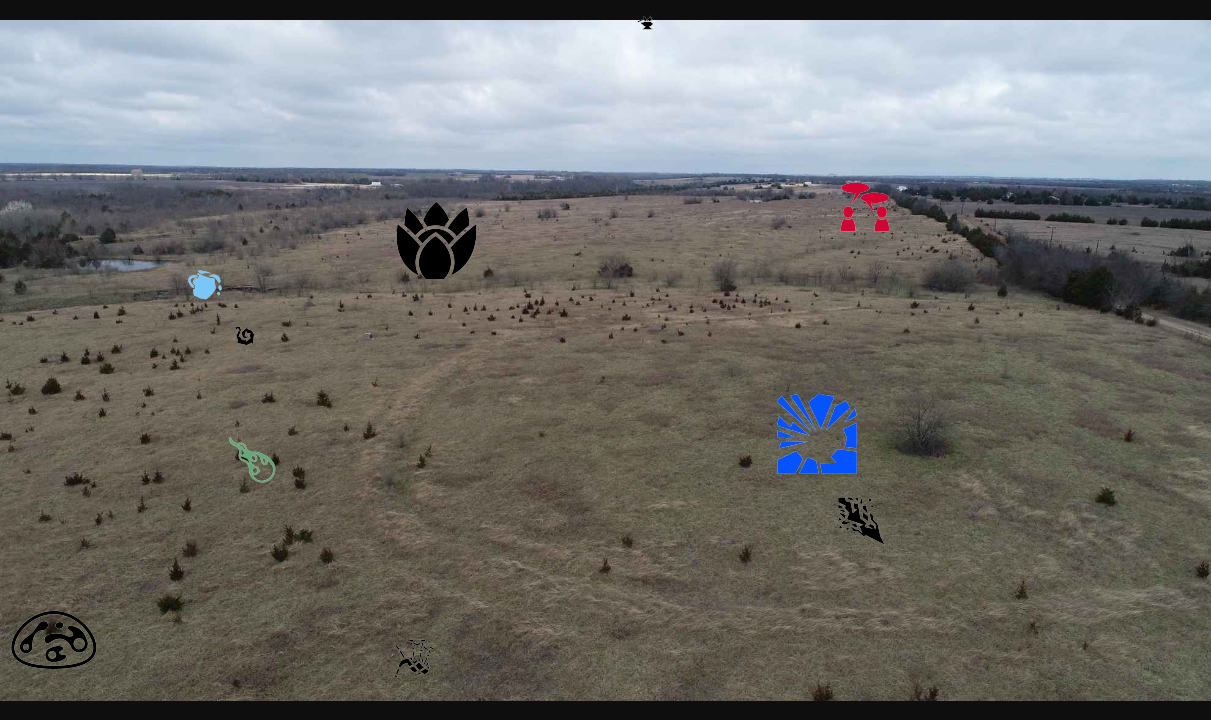 This screenshot has width=1211, height=720. What do you see at coordinates (645, 21) in the screenshot?
I see `access the blacksmithing or crafting menu` at bounding box center [645, 21].